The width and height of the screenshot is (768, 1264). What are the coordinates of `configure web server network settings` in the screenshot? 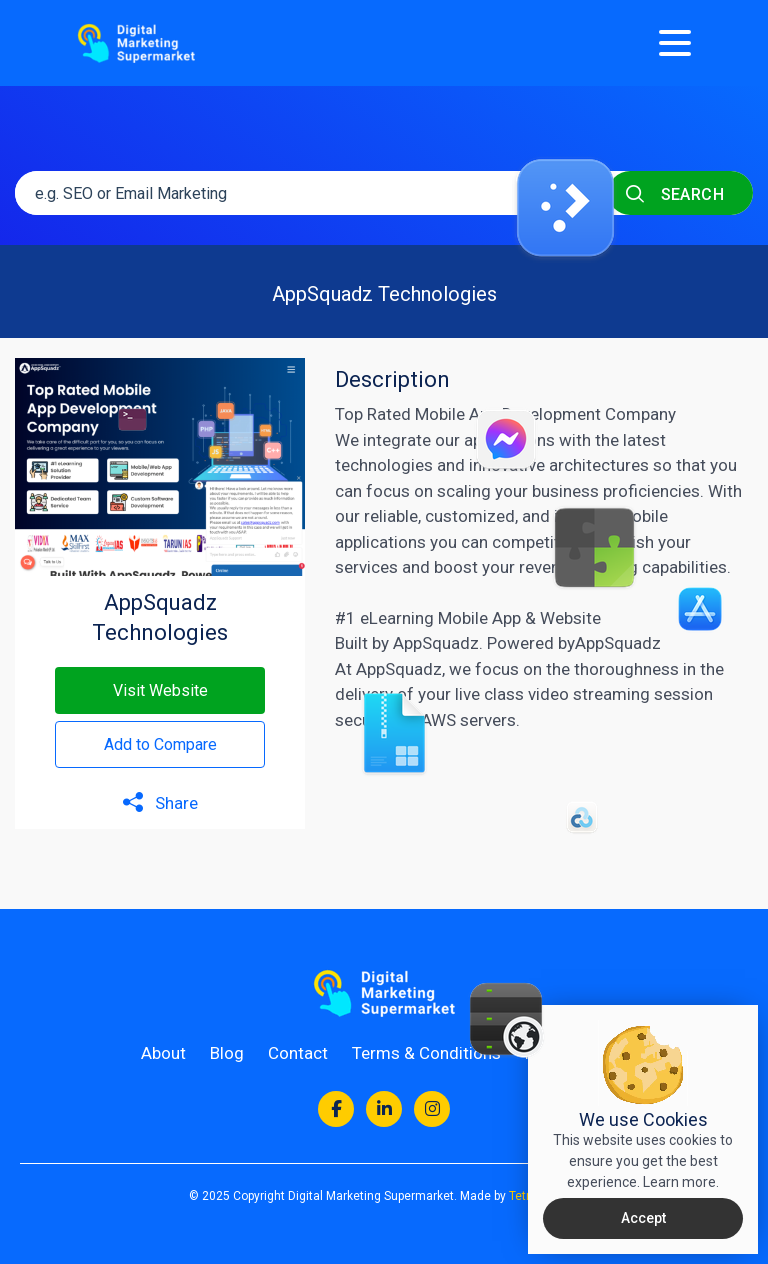 It's located at (506, 1019).